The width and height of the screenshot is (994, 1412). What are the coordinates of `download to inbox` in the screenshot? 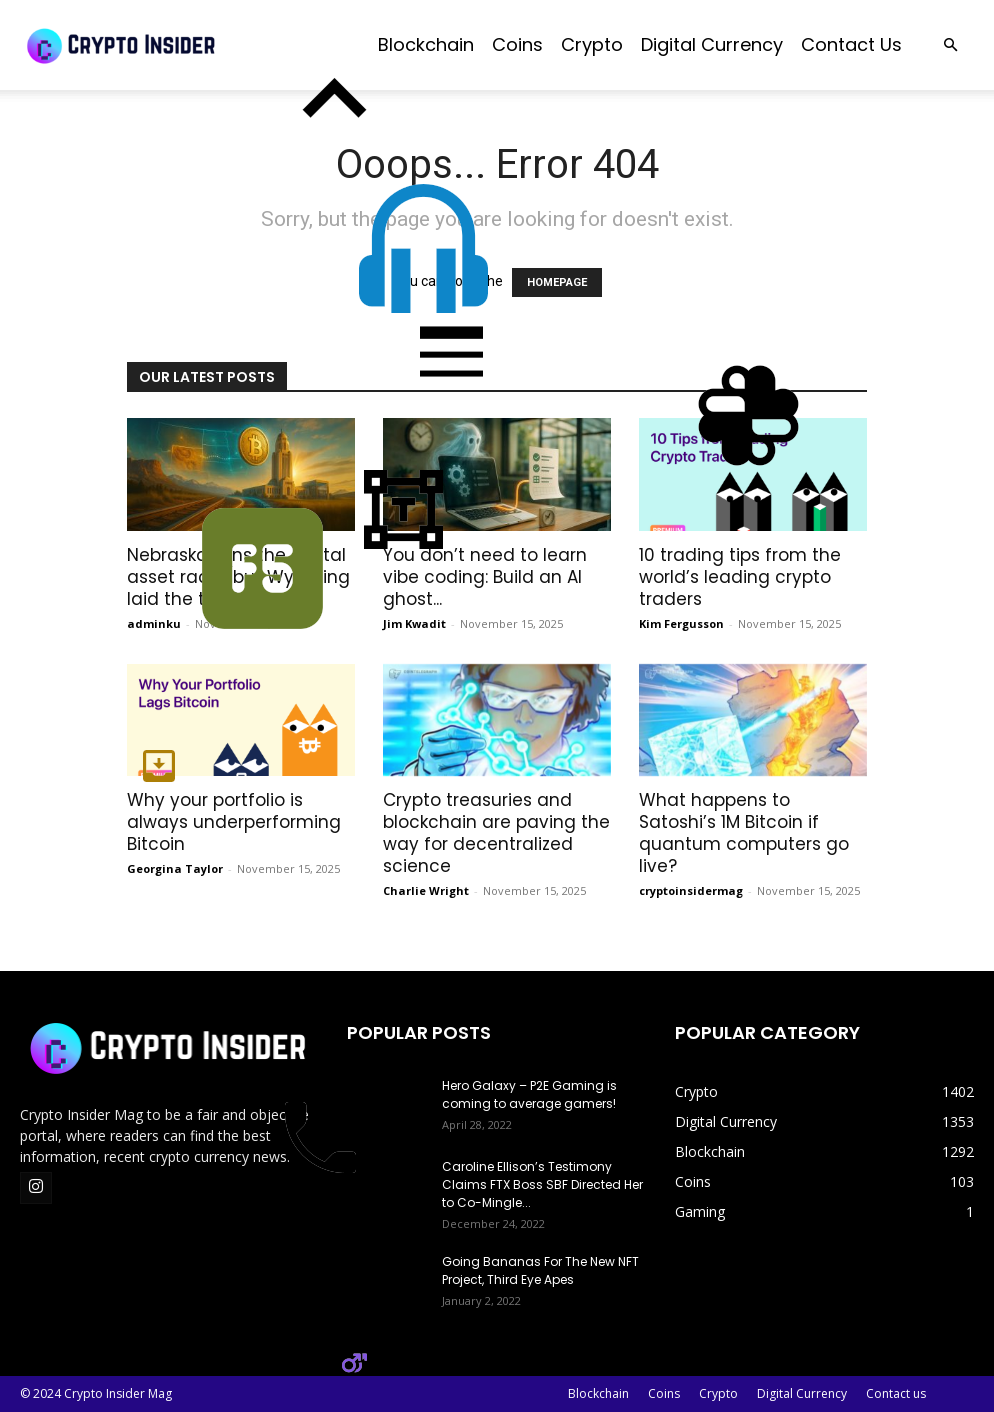 It's located at (159, 766).